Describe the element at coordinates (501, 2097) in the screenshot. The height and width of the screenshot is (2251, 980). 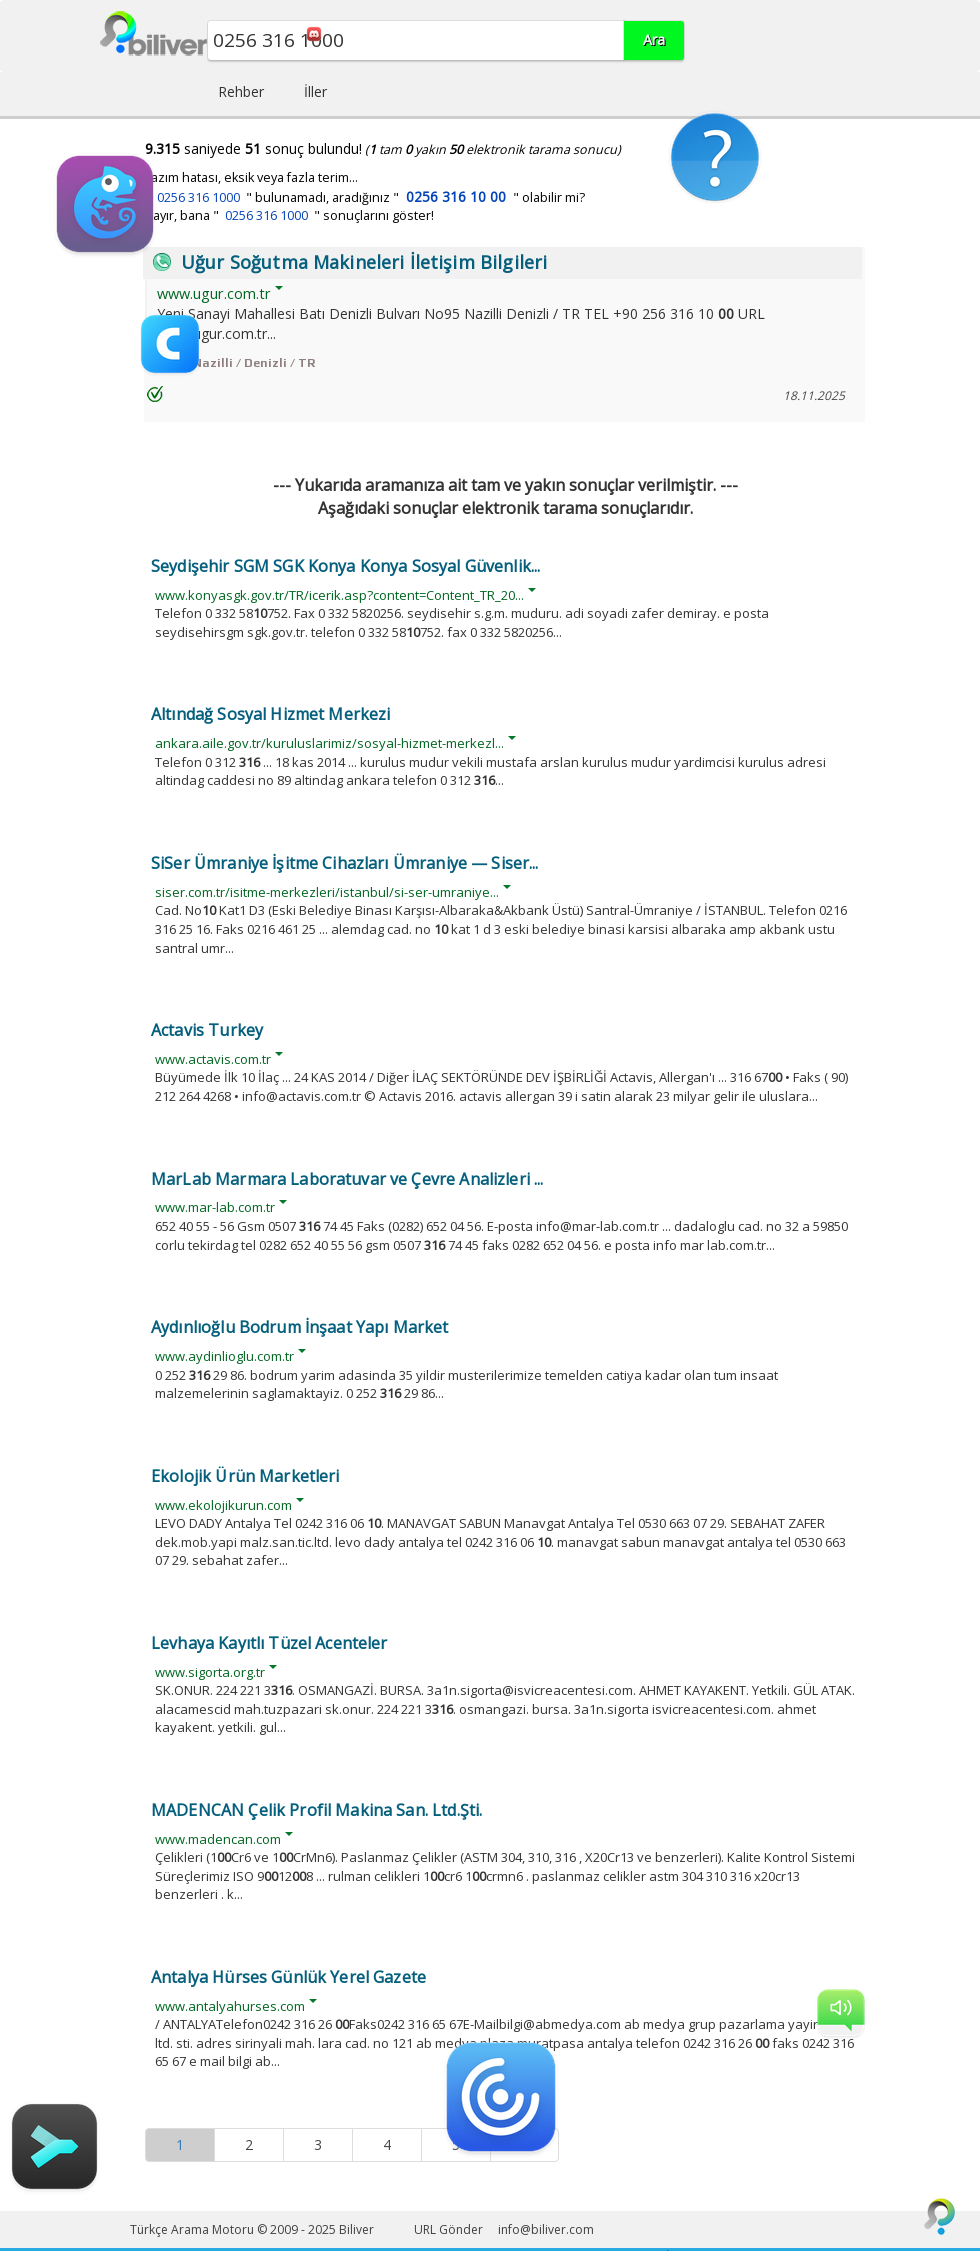
I see `open the receiver app` at that location.